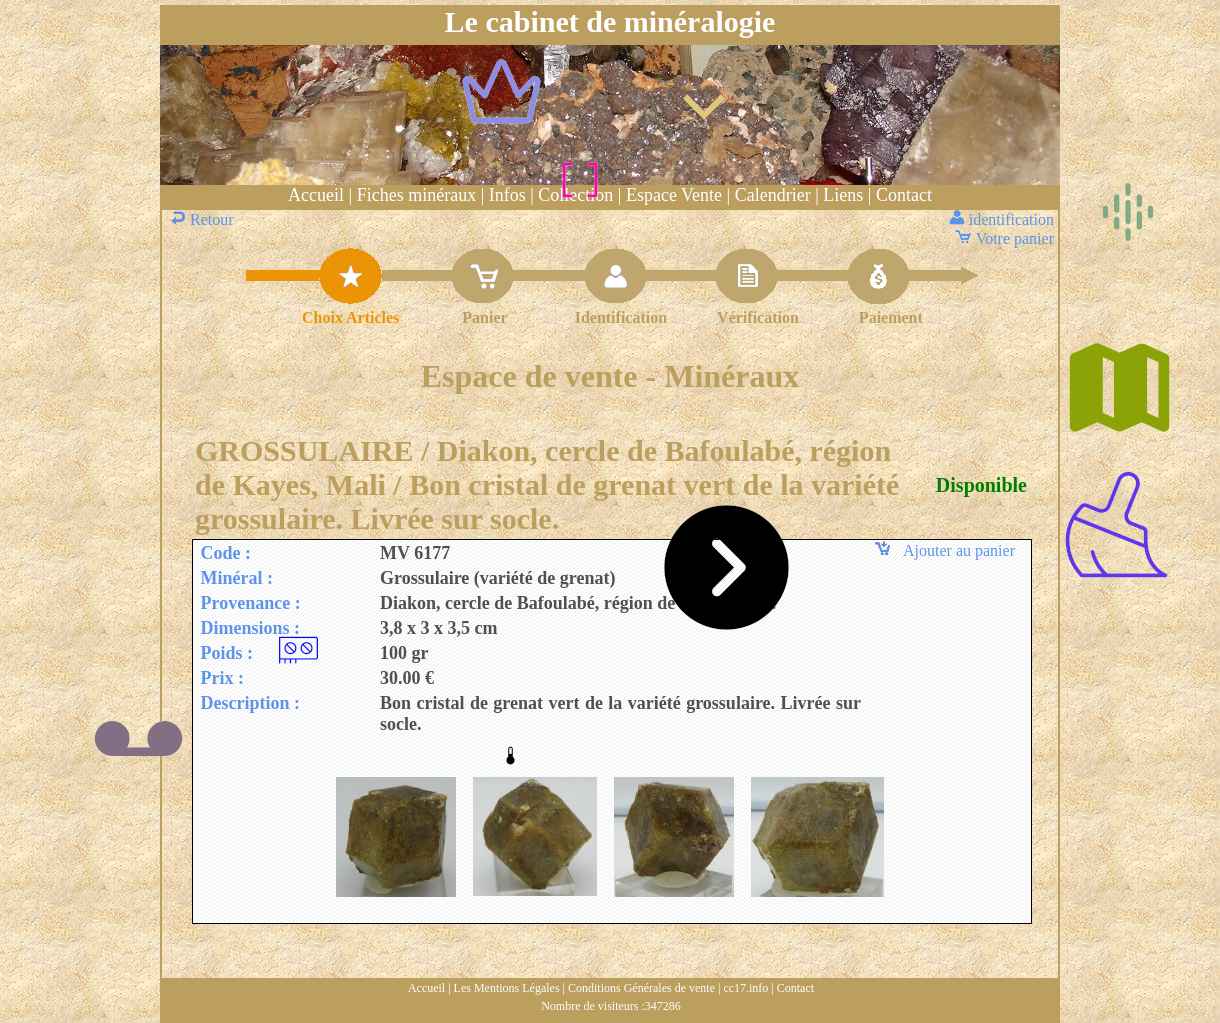 The height and width of the screenshot is (1023, 1220). I want to click on view graphics card or GPU information, so click(298, 649).